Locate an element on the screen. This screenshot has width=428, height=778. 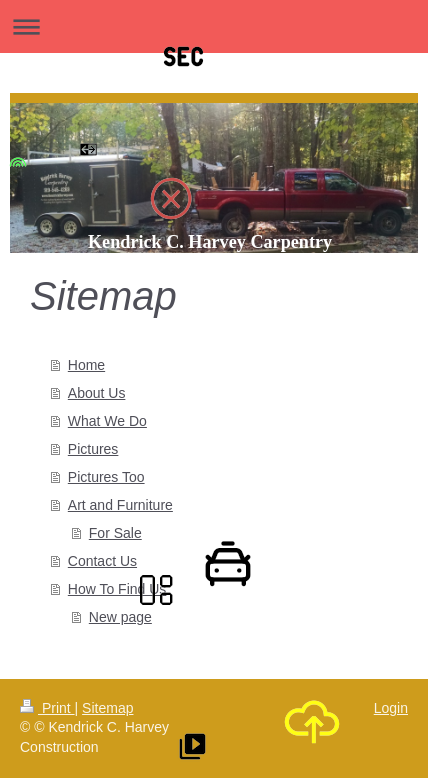
indicates an error or failed action is located at coordinates (171, 198).